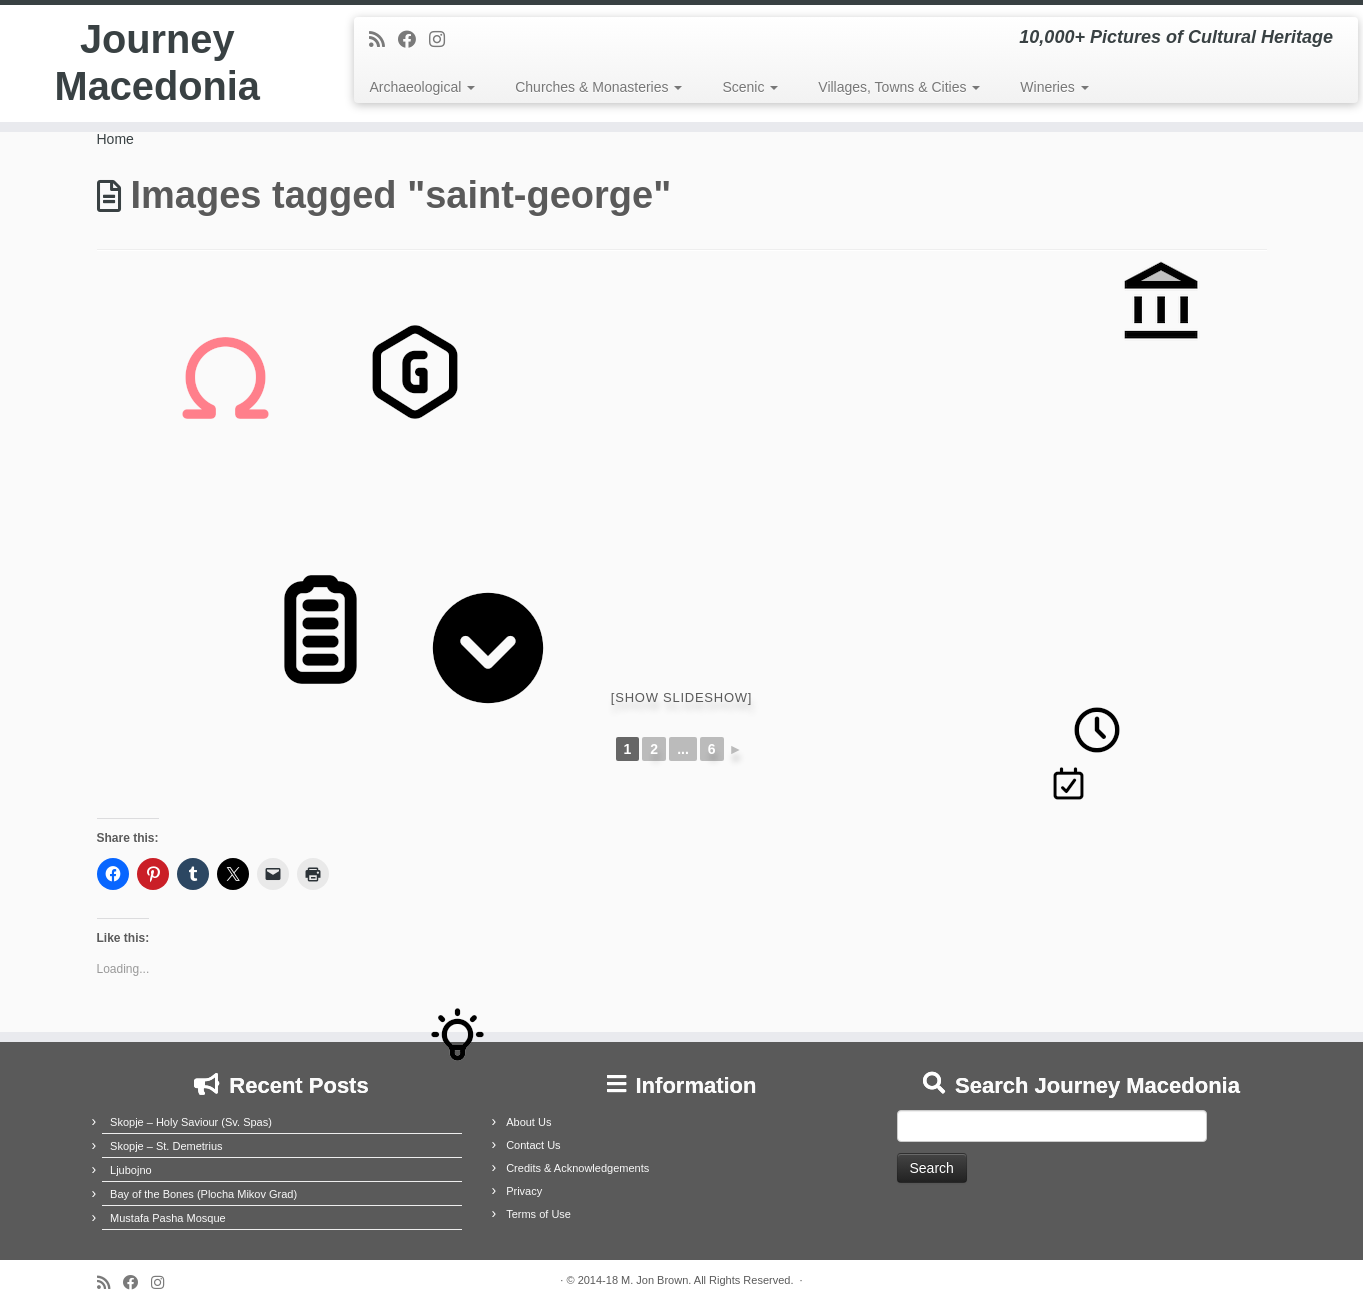 The image size is (1363, 1312). I want to click on indicates a "G" rating or classification, so click(415, 372).